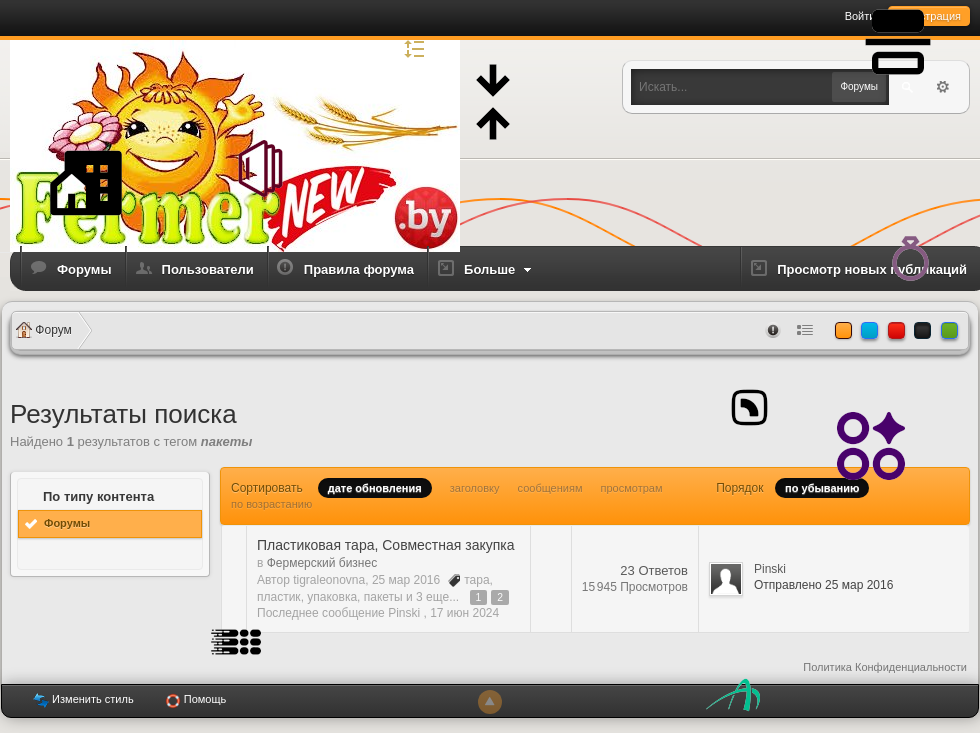  I want to click on open outline knowledge base app, so click(260, 168).